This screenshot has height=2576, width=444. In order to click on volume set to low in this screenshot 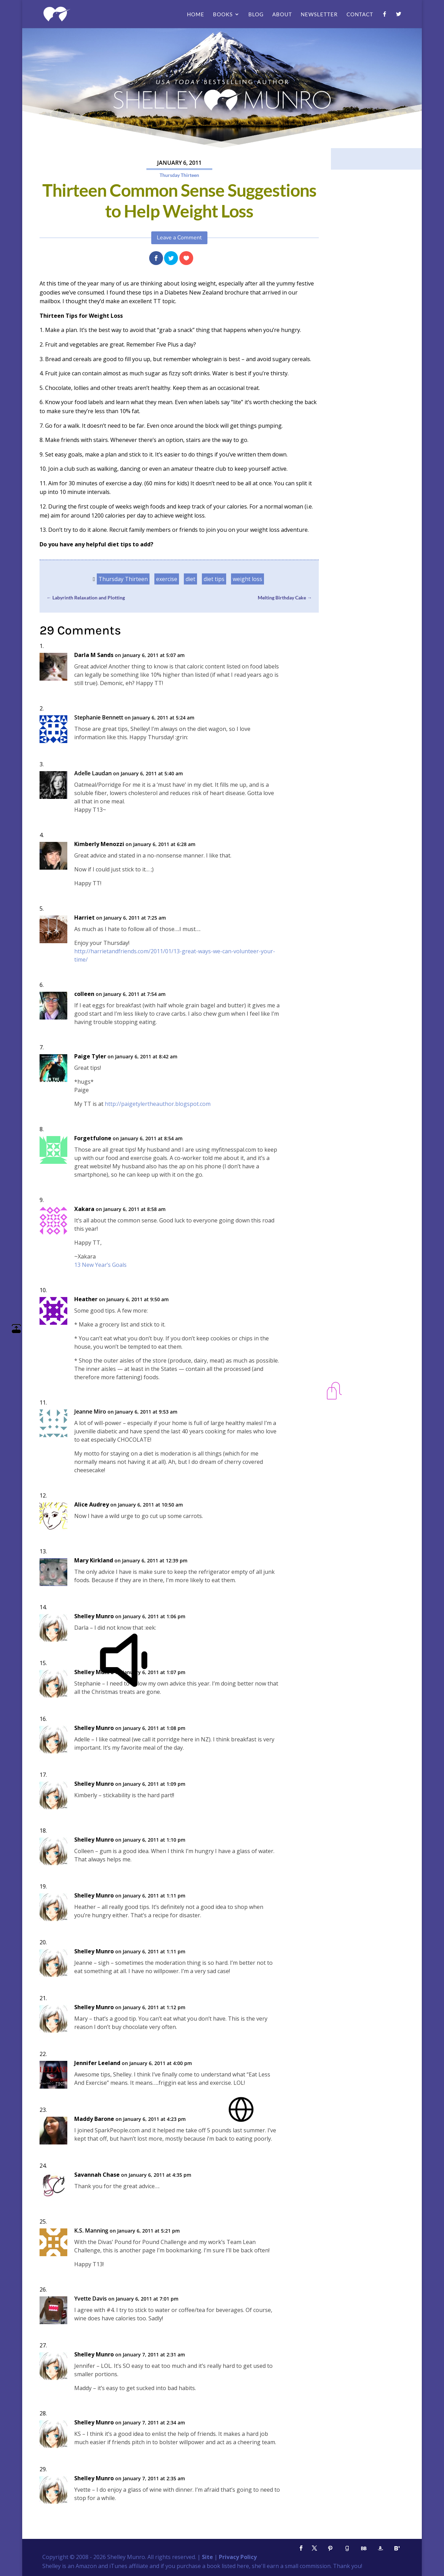, I will do `click(127, 1660)`.